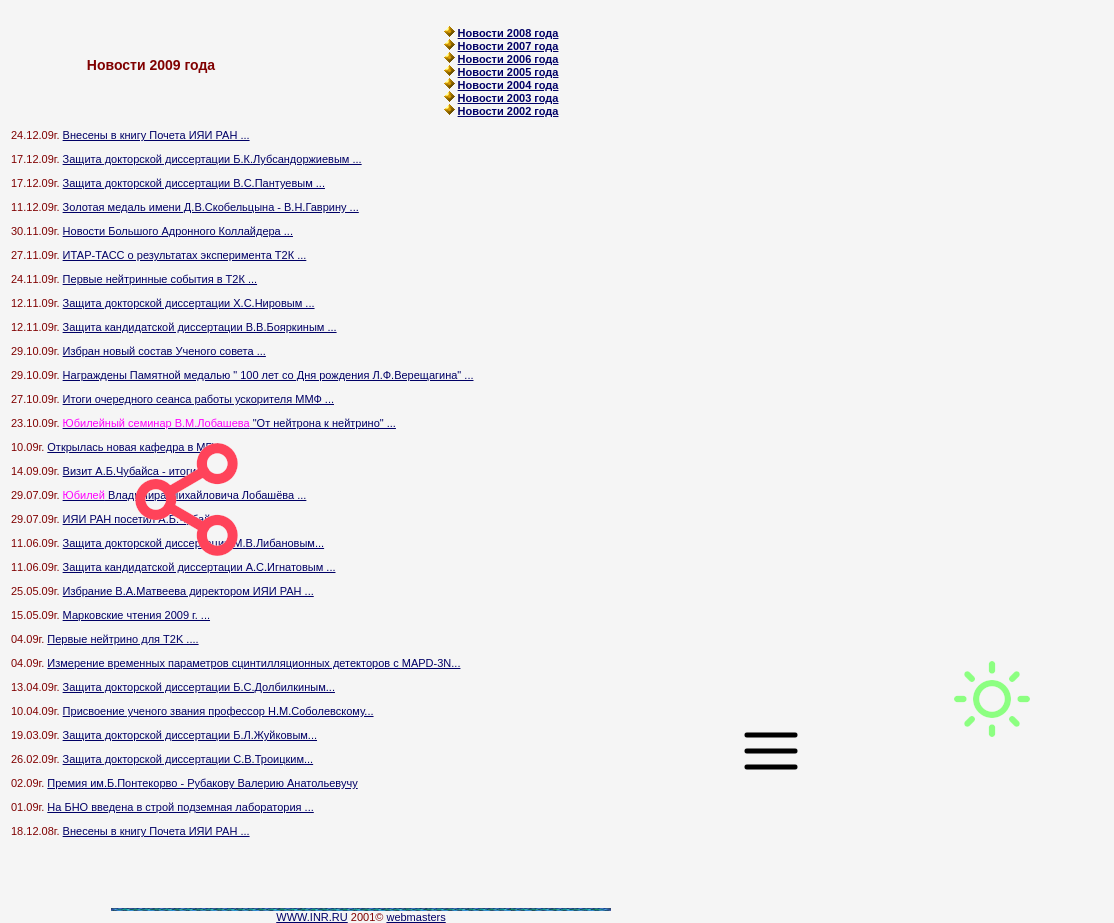  What do you see at coordinates (186, 499) in the screenshot?
I see `share content with others` at bounding box center [186, 499].